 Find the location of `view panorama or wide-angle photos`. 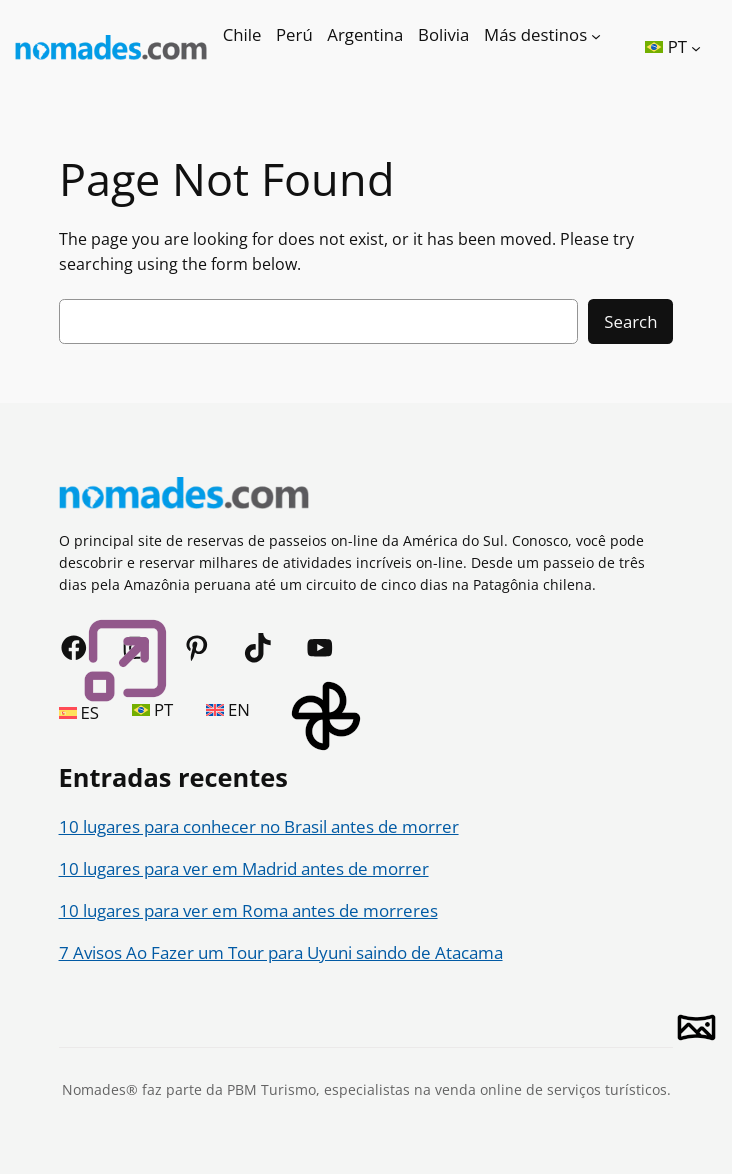

view panorama or wide-angle photos is located at coordinates (696, 1027).